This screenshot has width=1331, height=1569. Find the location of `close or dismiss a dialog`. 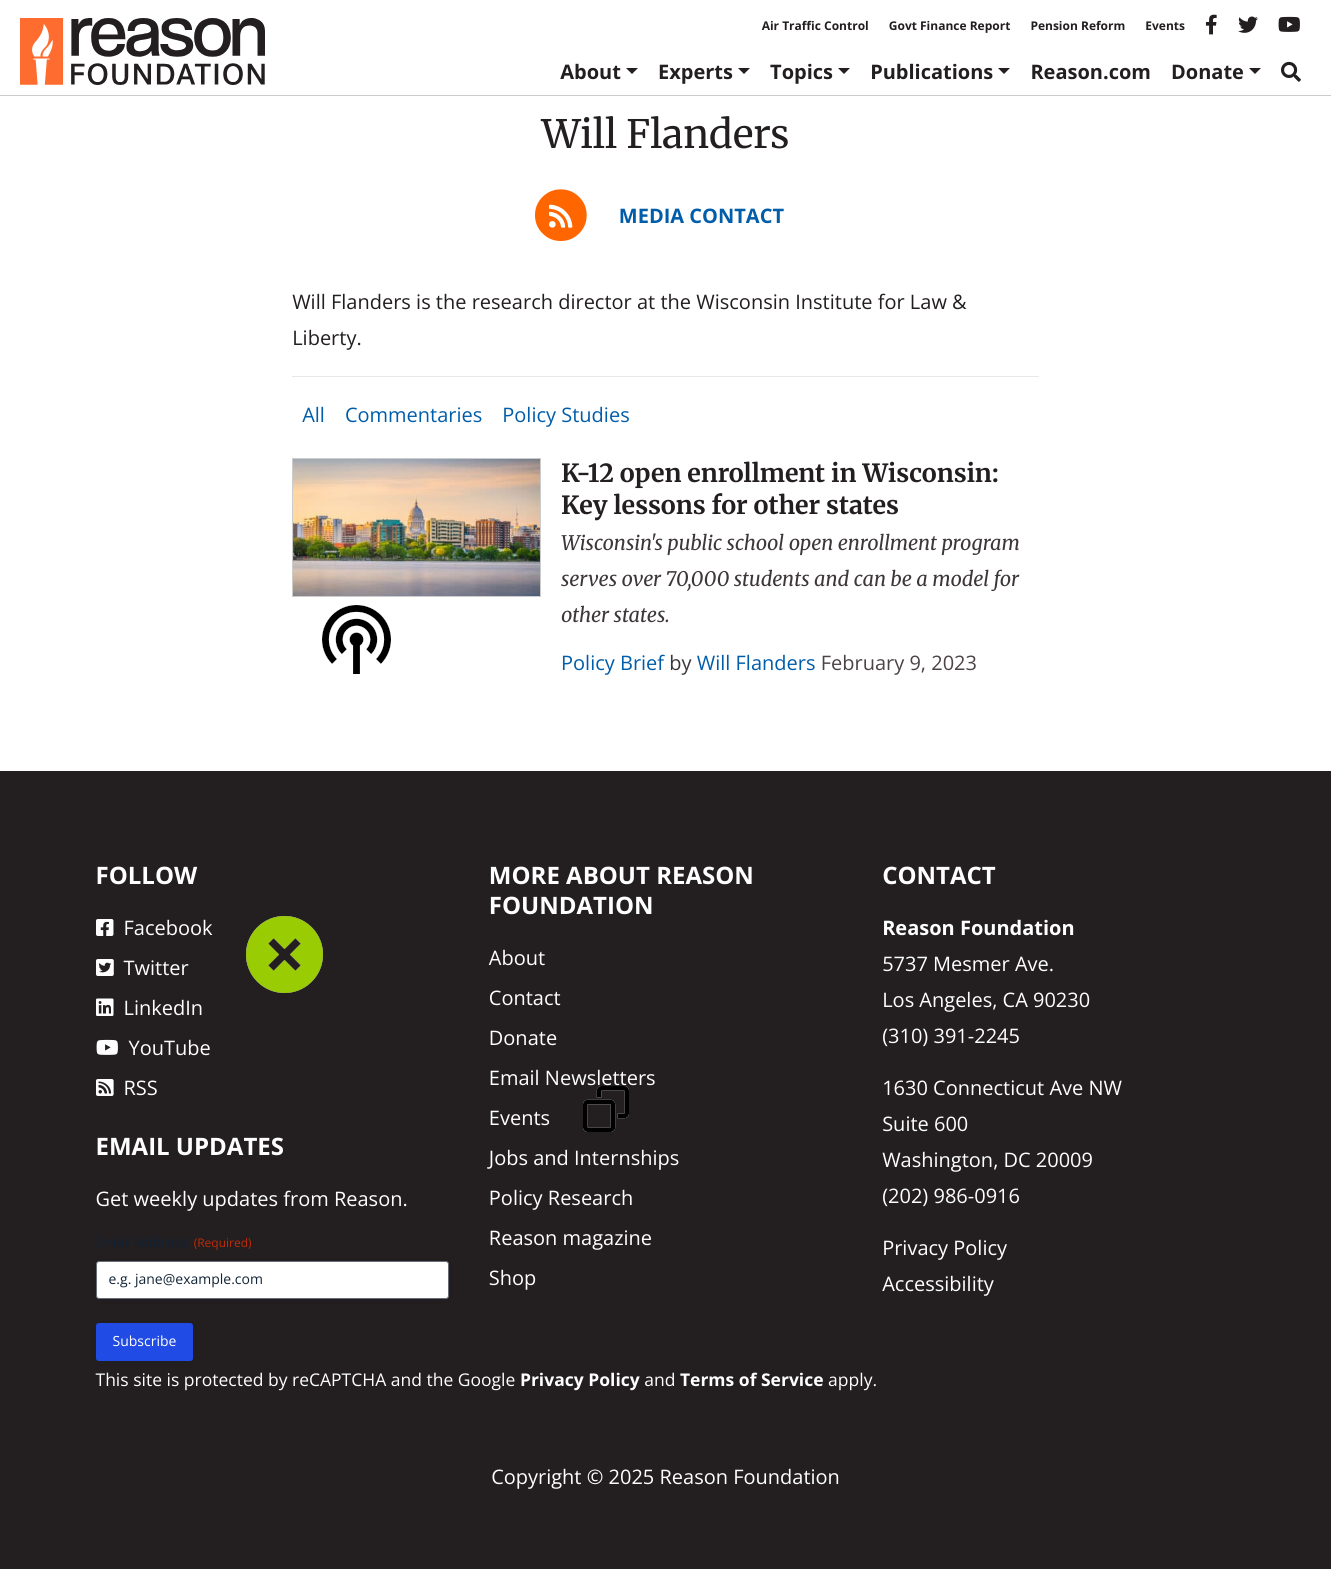

close or dismiss a dialog is located at coordinates (284, 954).